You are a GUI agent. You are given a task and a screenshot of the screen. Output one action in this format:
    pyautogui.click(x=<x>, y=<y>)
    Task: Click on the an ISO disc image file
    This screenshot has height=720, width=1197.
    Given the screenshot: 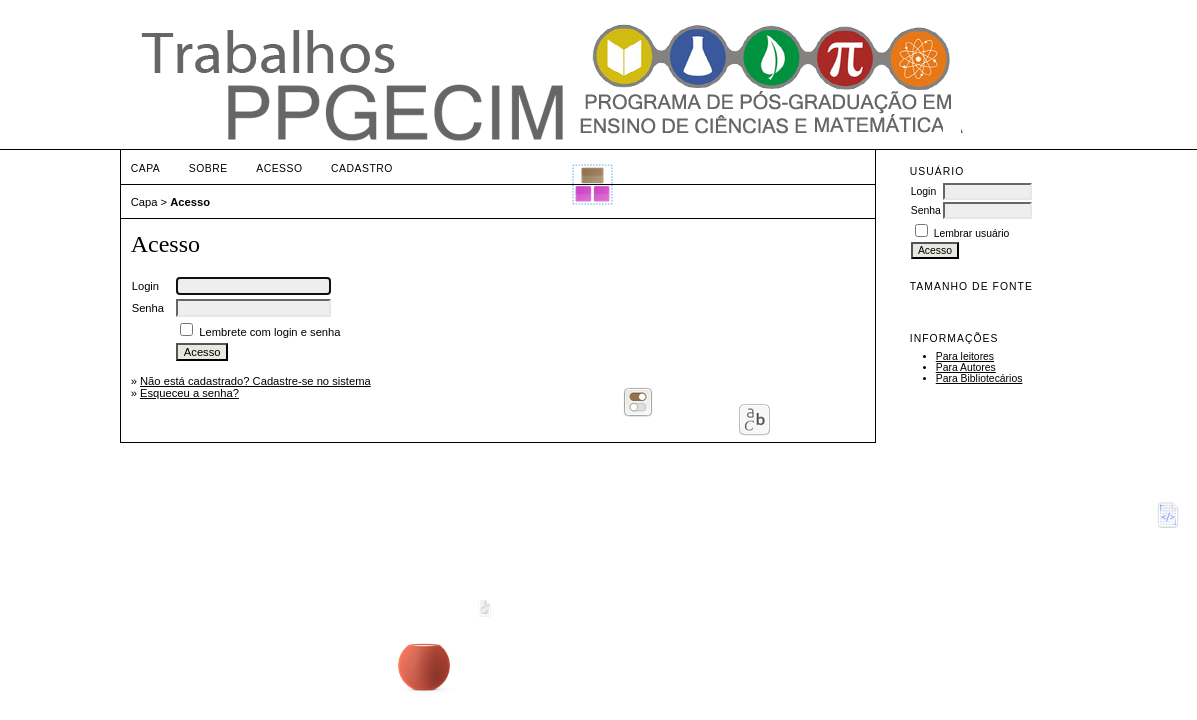 What is the action you would take?
    pyautogui.click(x=484, y=608)
    